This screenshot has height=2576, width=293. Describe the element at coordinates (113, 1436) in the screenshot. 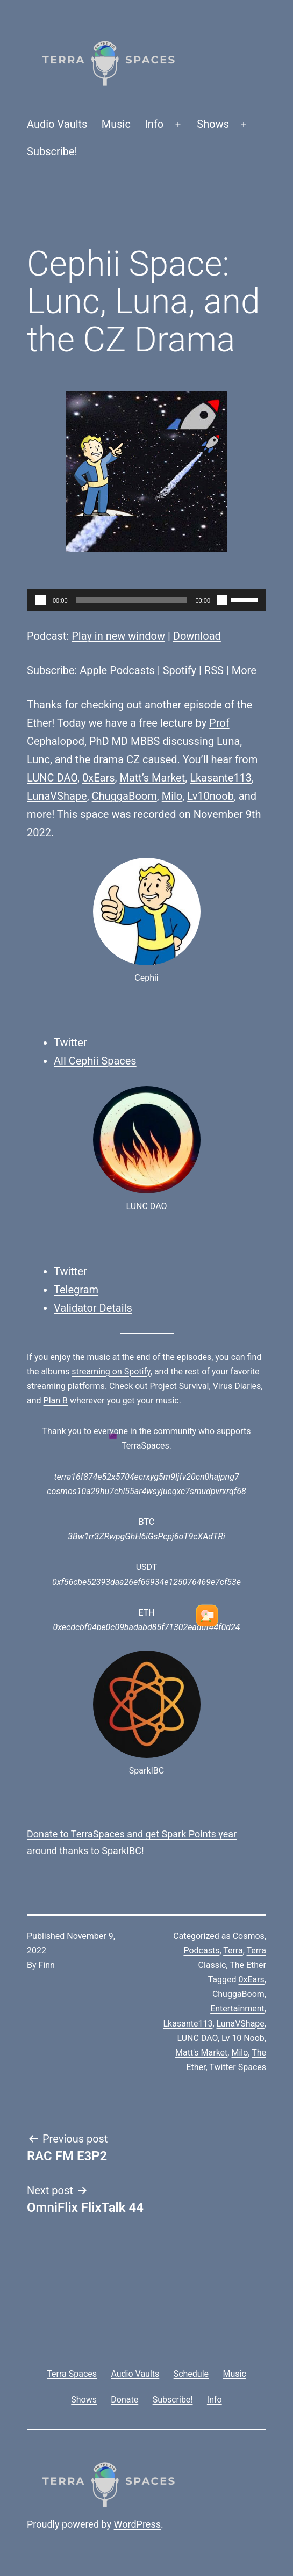

I see `open terminal with root/administrator privileges` at that location.